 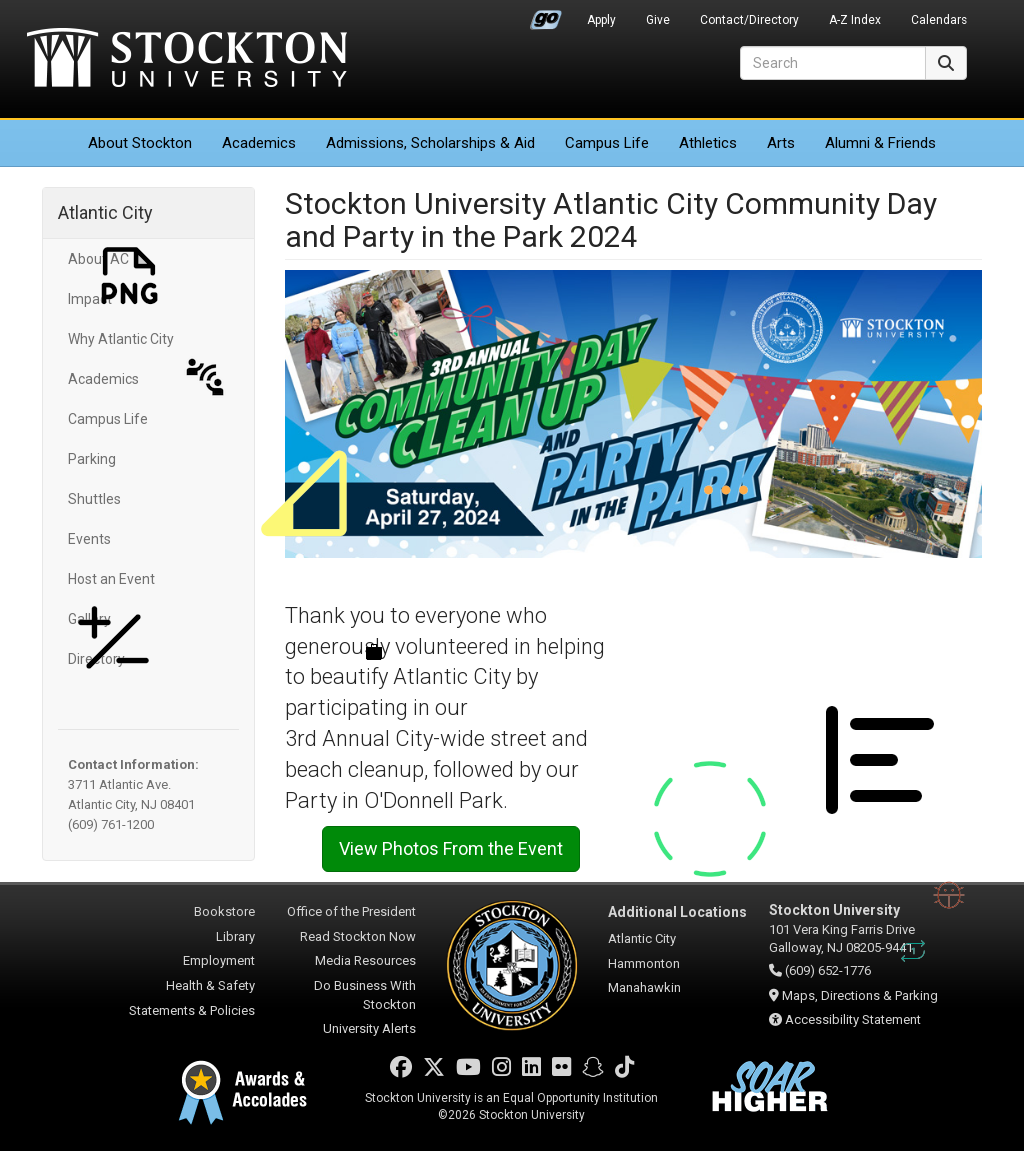 I want to click on indicates weak cellular signal strength, so click(x=311, y=497).